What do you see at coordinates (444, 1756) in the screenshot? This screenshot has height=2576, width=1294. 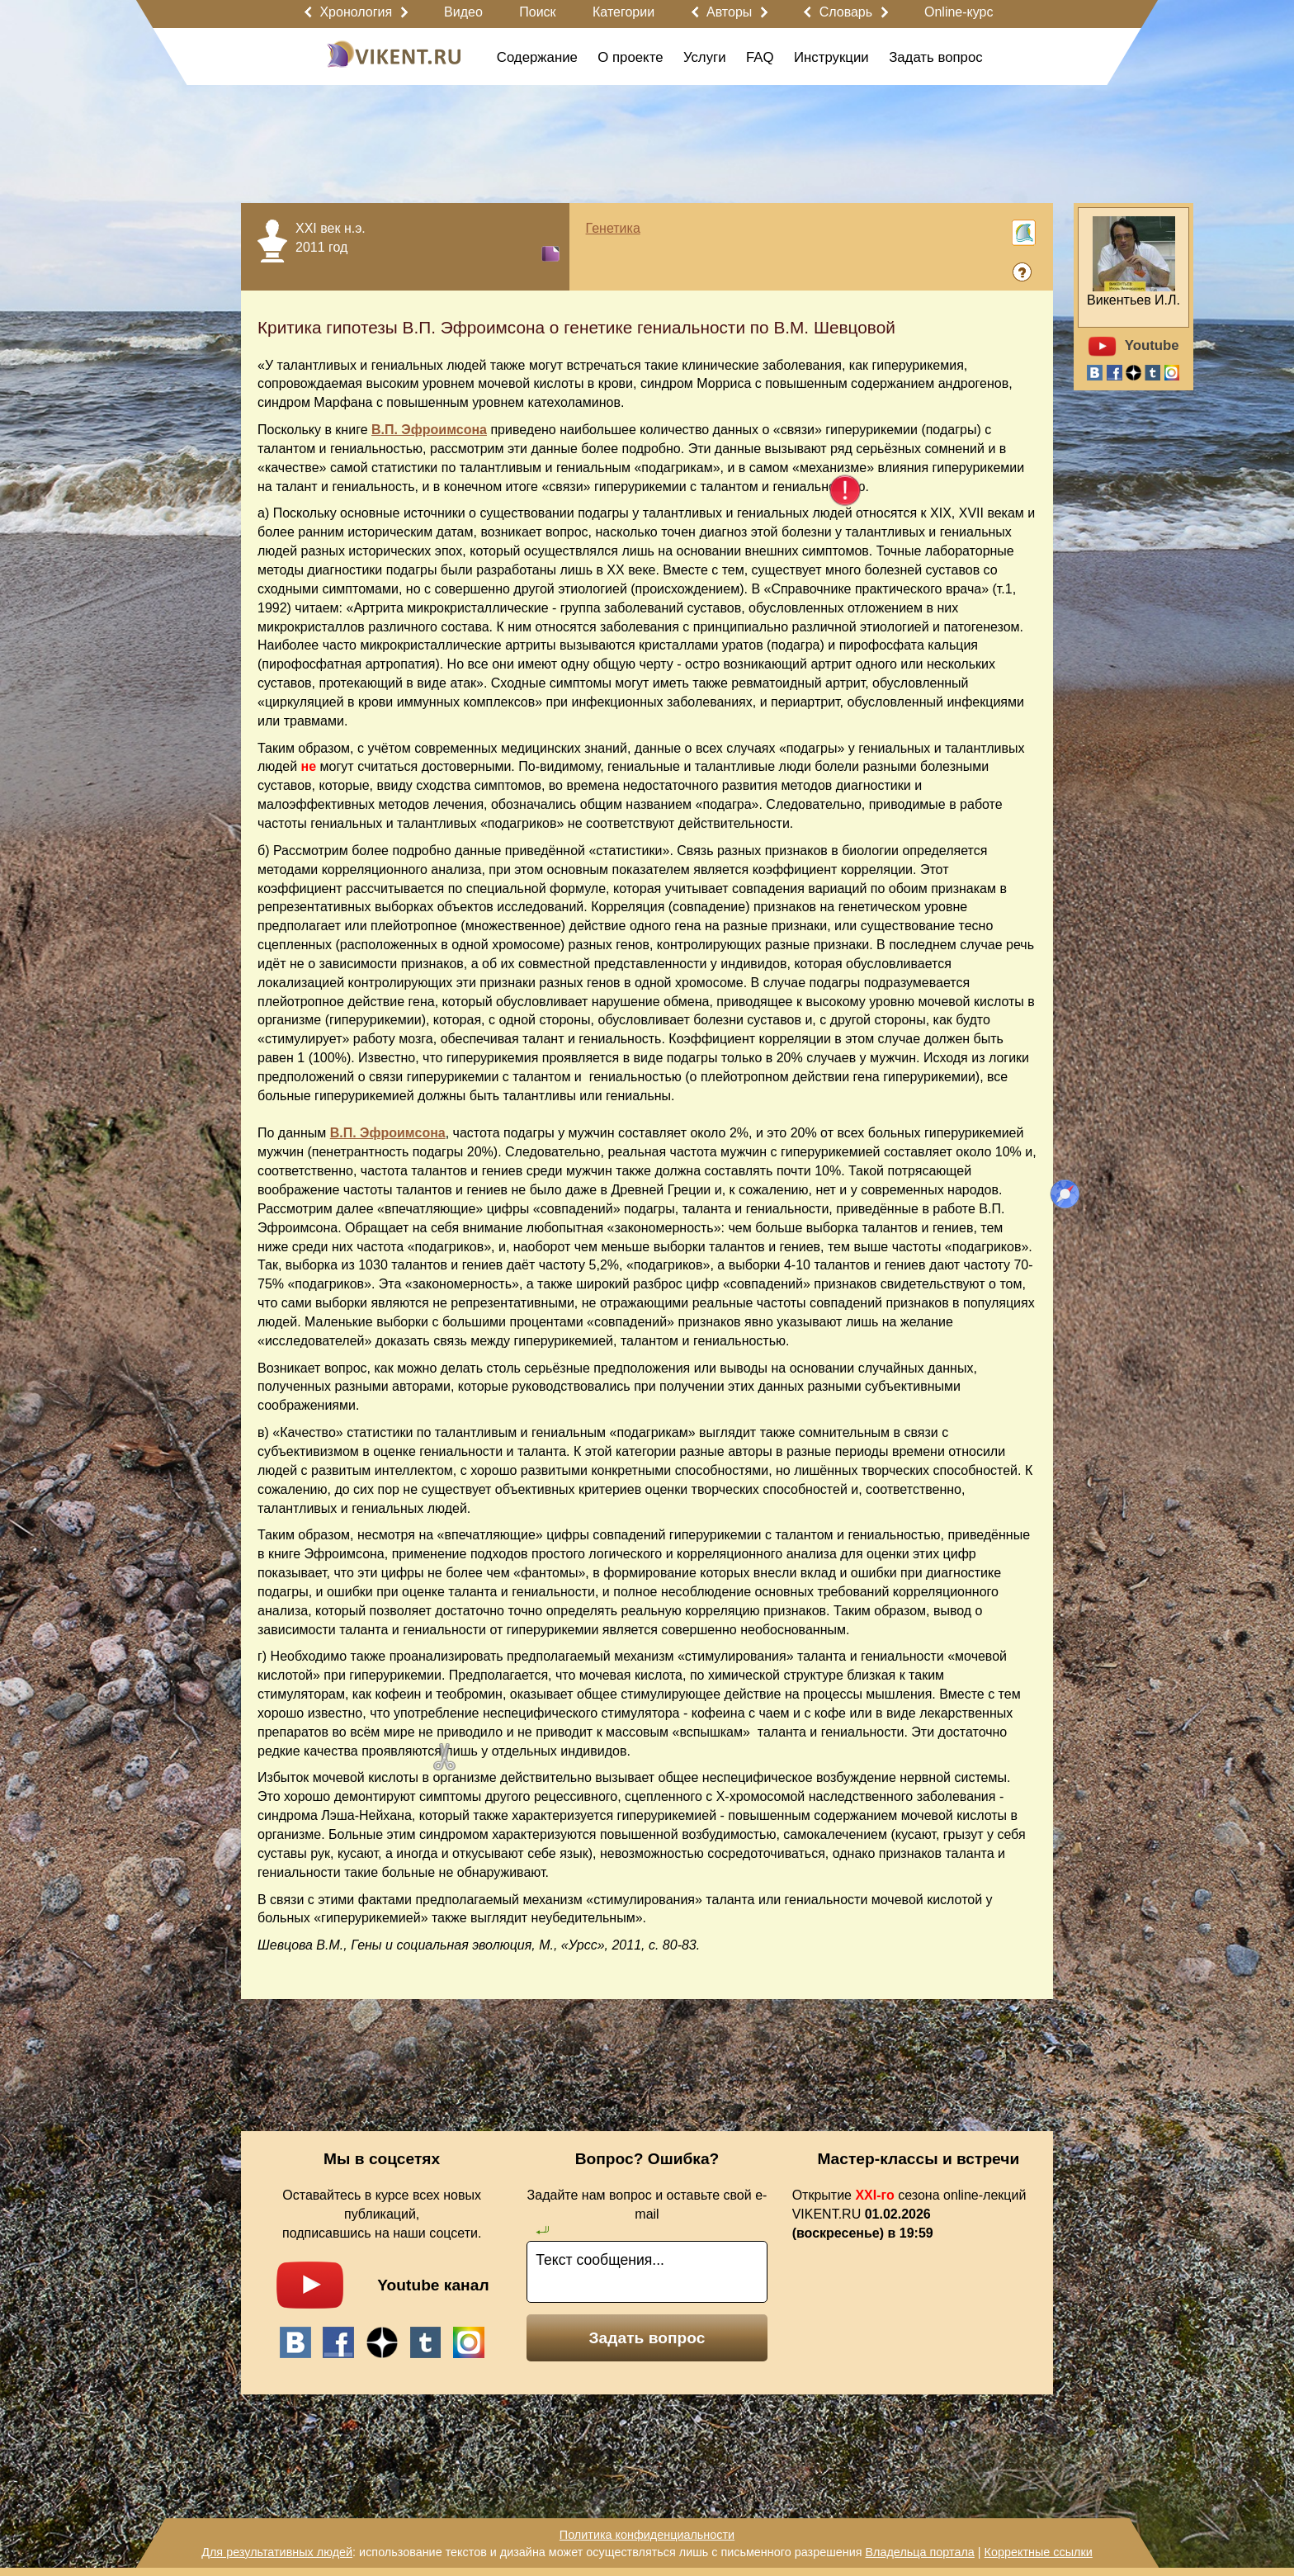 I see `cut selected content to clipboard` at bounding box center [444, 1756].